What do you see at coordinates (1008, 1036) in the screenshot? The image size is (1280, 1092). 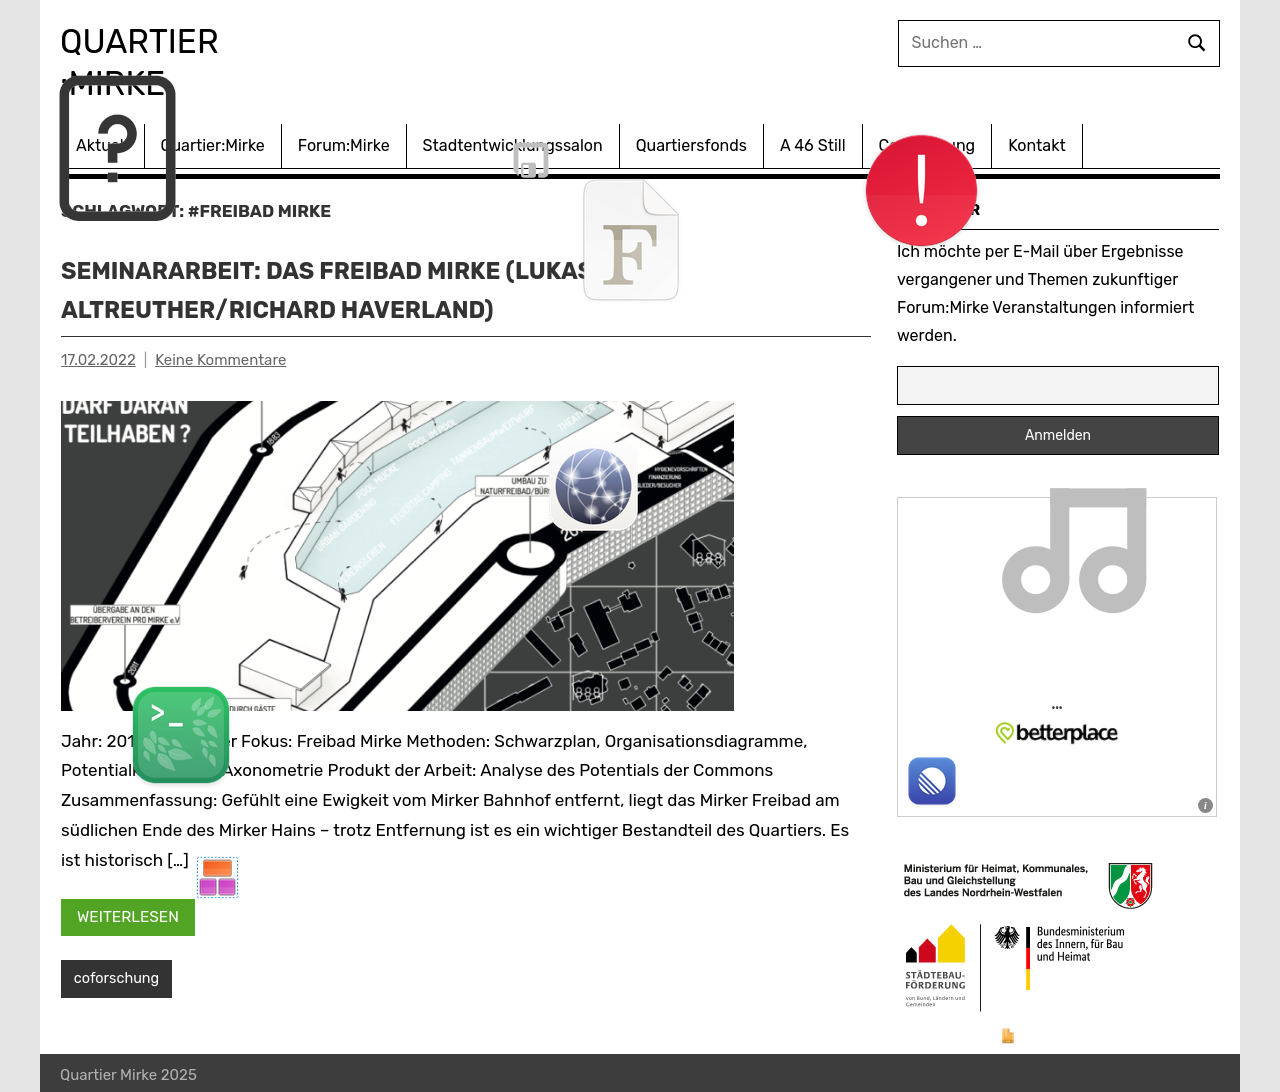 I see `an lzip compressed archive file` at bounding box center [1008, 1036].